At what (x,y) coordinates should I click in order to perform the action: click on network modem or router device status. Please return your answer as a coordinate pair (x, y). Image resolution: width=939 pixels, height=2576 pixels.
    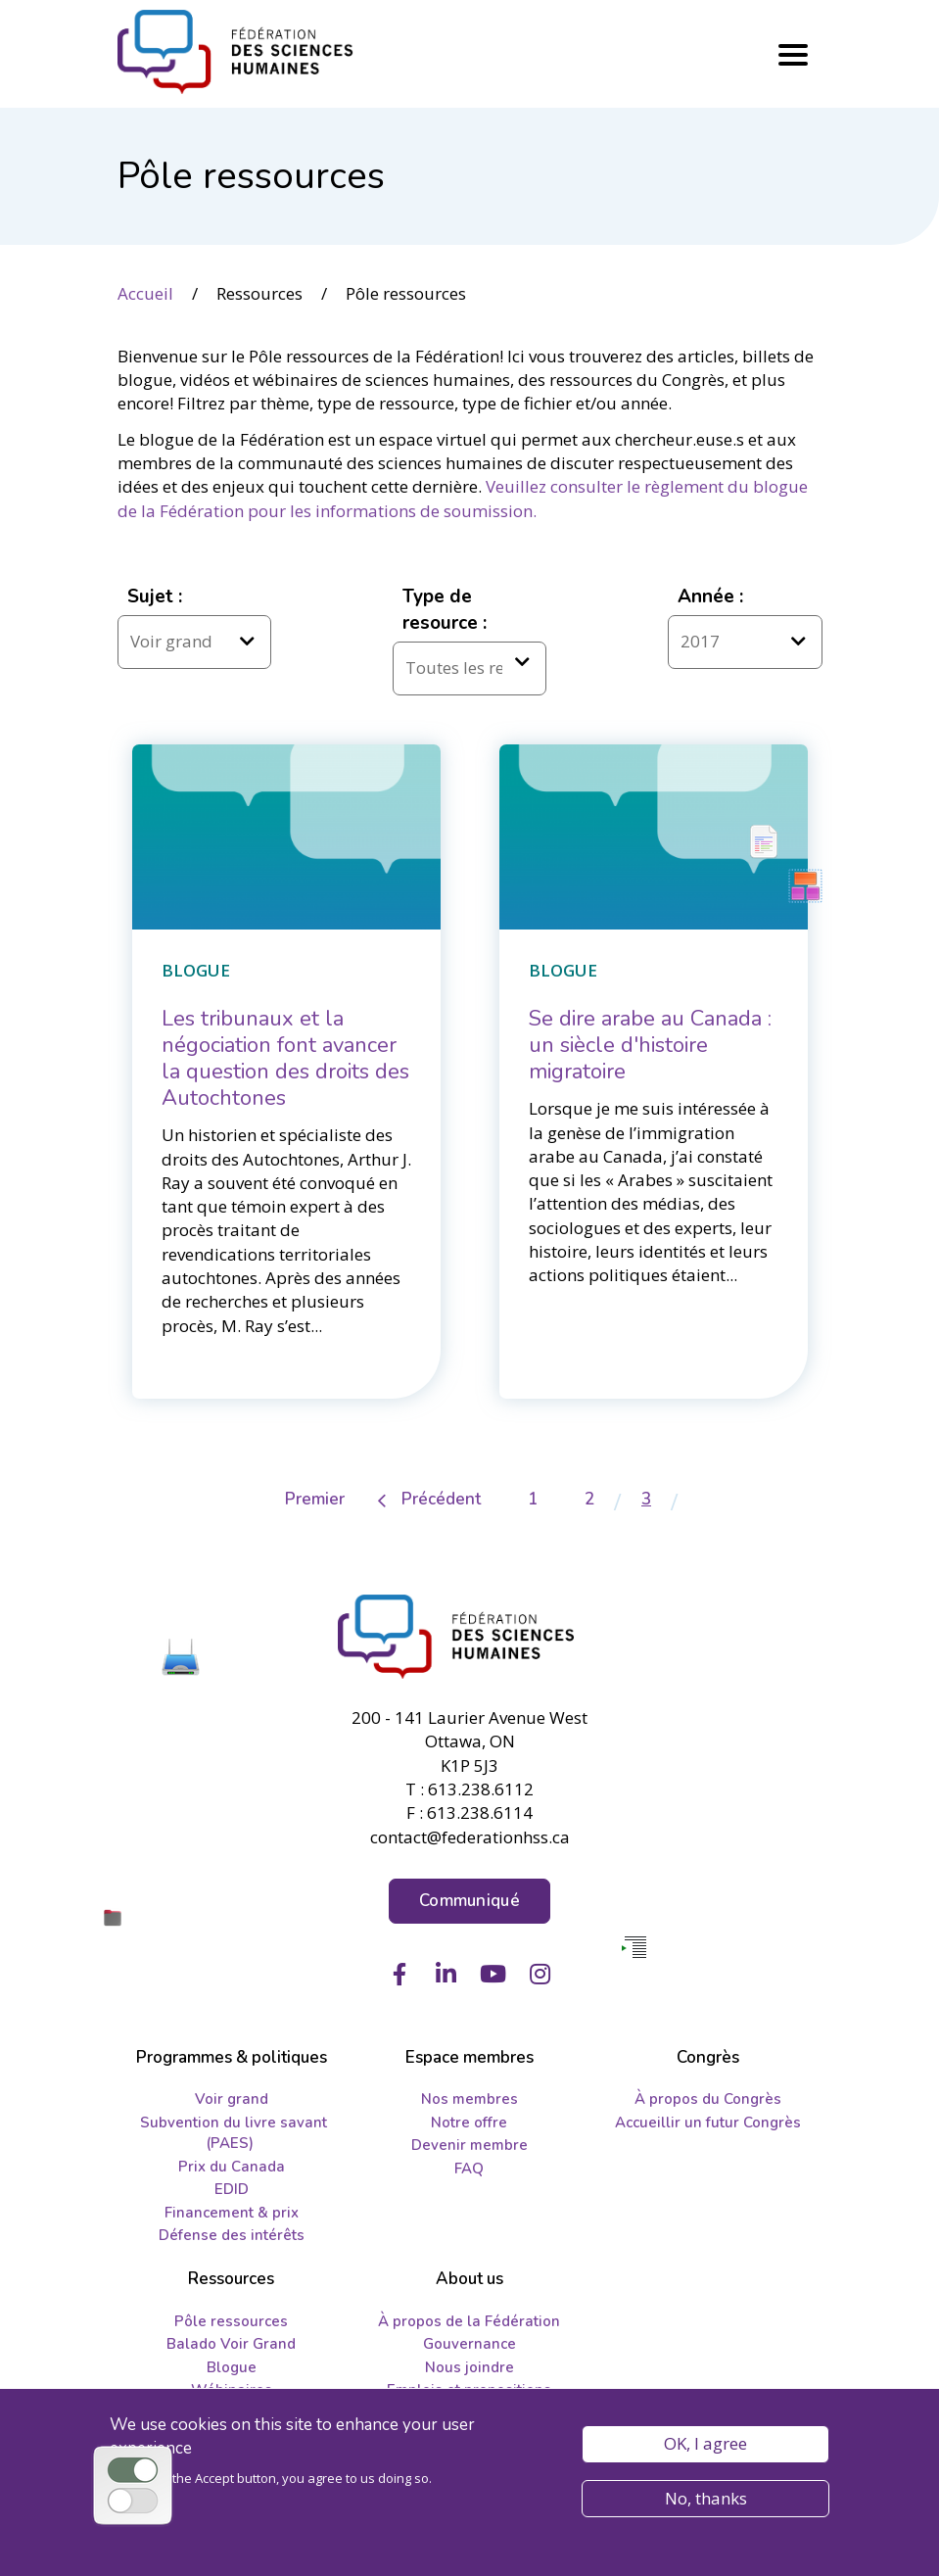
    Looking at the image, I should click on (180, 1656).